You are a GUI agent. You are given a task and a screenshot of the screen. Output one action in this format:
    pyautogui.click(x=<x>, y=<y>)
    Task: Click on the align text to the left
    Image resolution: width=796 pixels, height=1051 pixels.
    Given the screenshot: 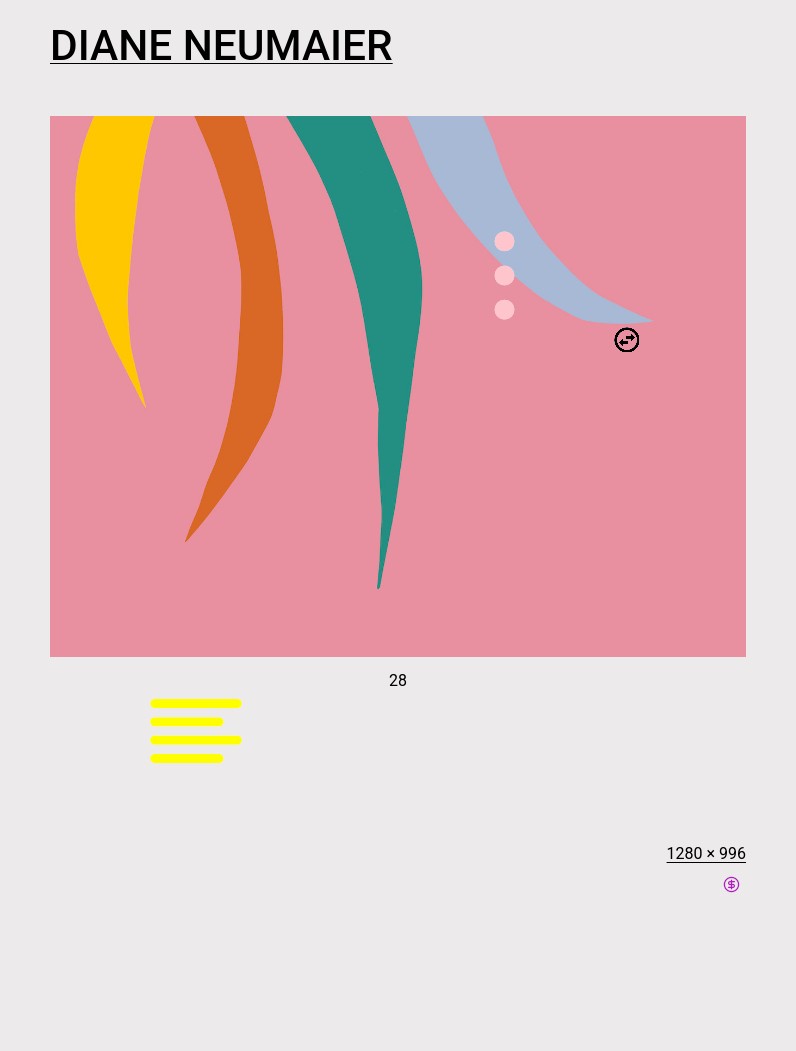 What is the action you would take?
    pyautogui.click(x=196, y=731)
    